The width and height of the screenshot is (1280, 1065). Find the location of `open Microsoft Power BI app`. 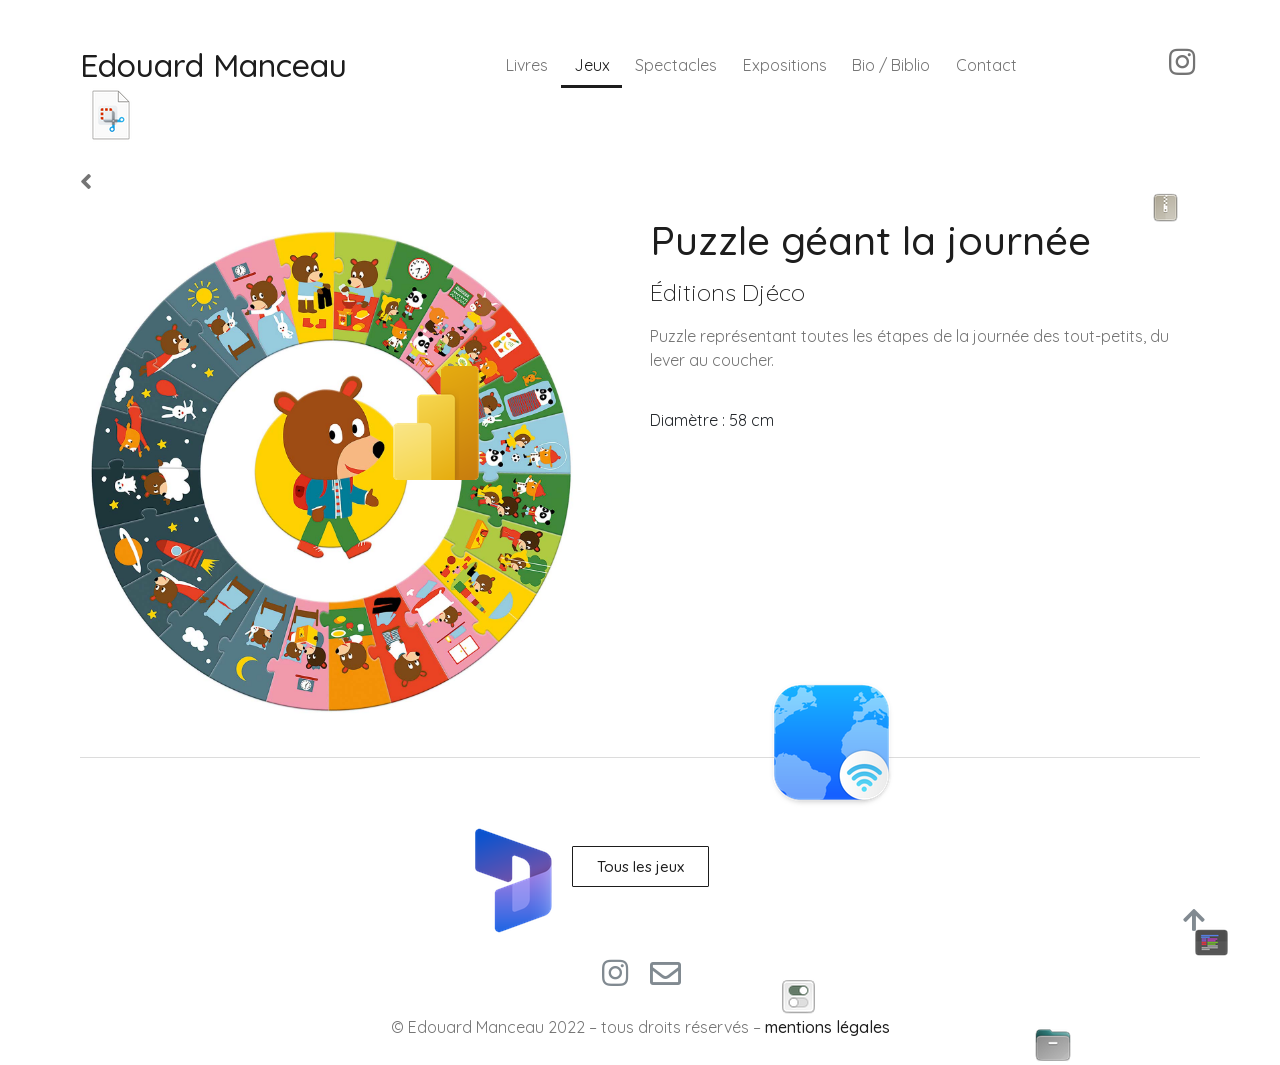

open Microsoft Power BI app is located at coordinates (436, 423).